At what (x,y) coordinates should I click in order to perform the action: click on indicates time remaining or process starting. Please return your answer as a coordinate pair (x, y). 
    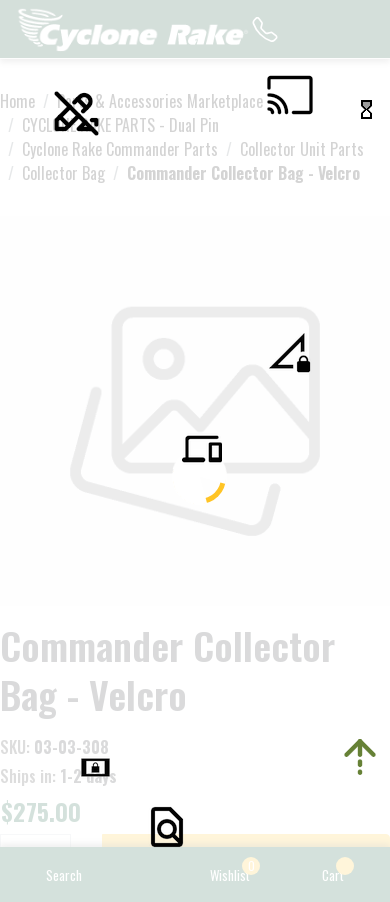
    Looking at the image, I should click on (366, 109).